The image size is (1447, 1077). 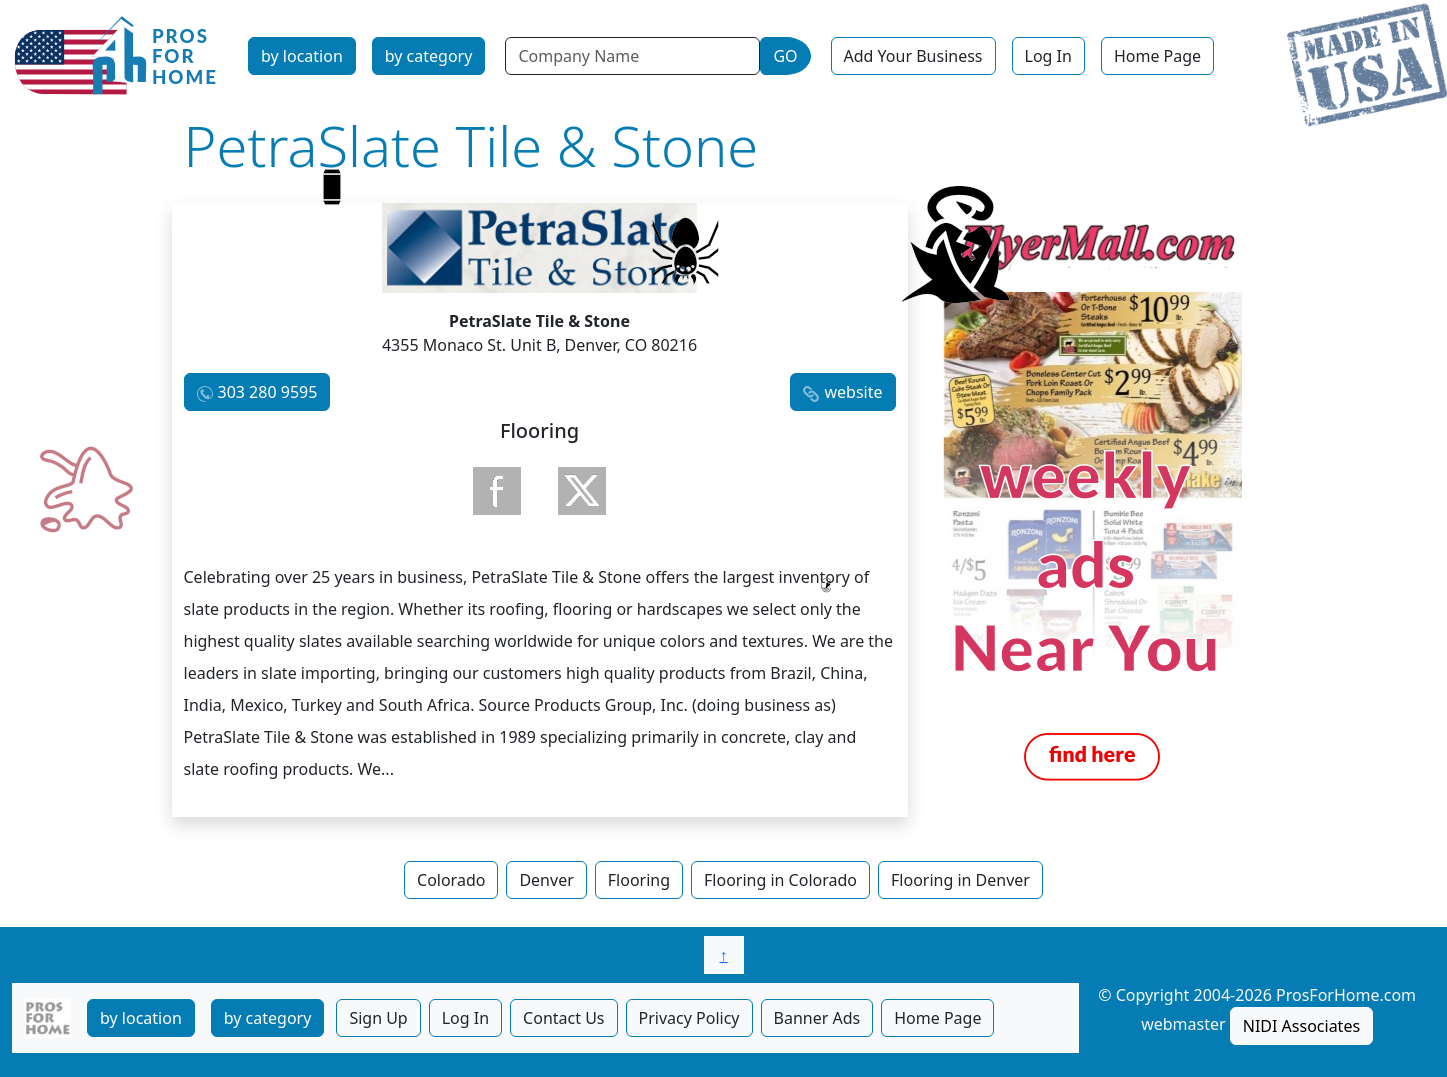 I want to click on slime or goo enemy in a game interface, so click(x=86, y=489).